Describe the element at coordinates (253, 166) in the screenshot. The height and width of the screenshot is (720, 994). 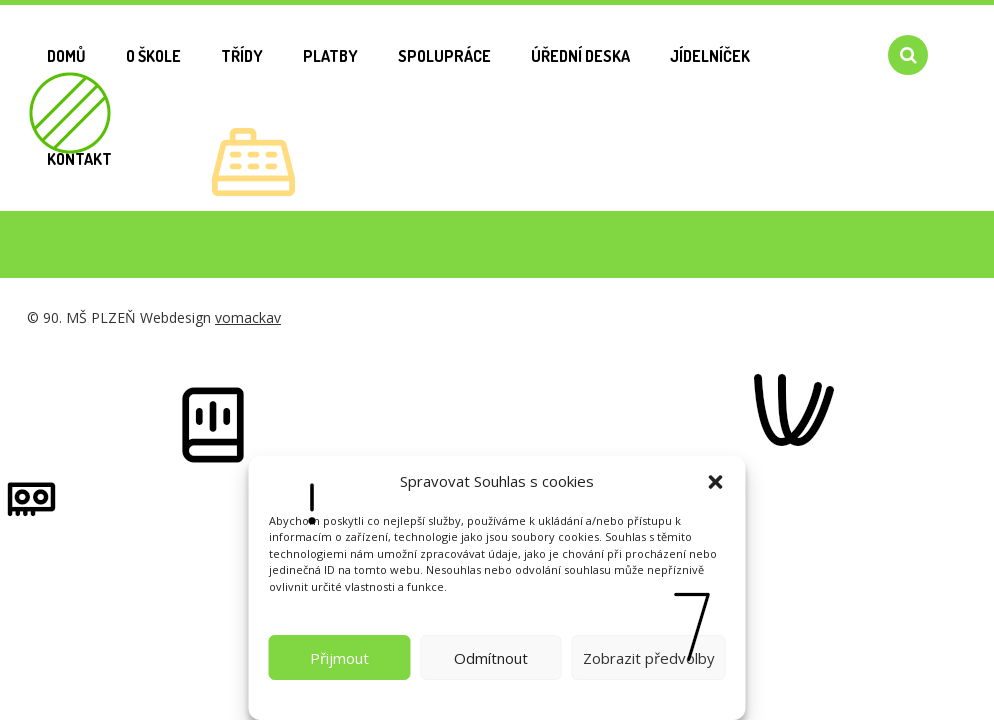
I see `access point of sale system` at that location.